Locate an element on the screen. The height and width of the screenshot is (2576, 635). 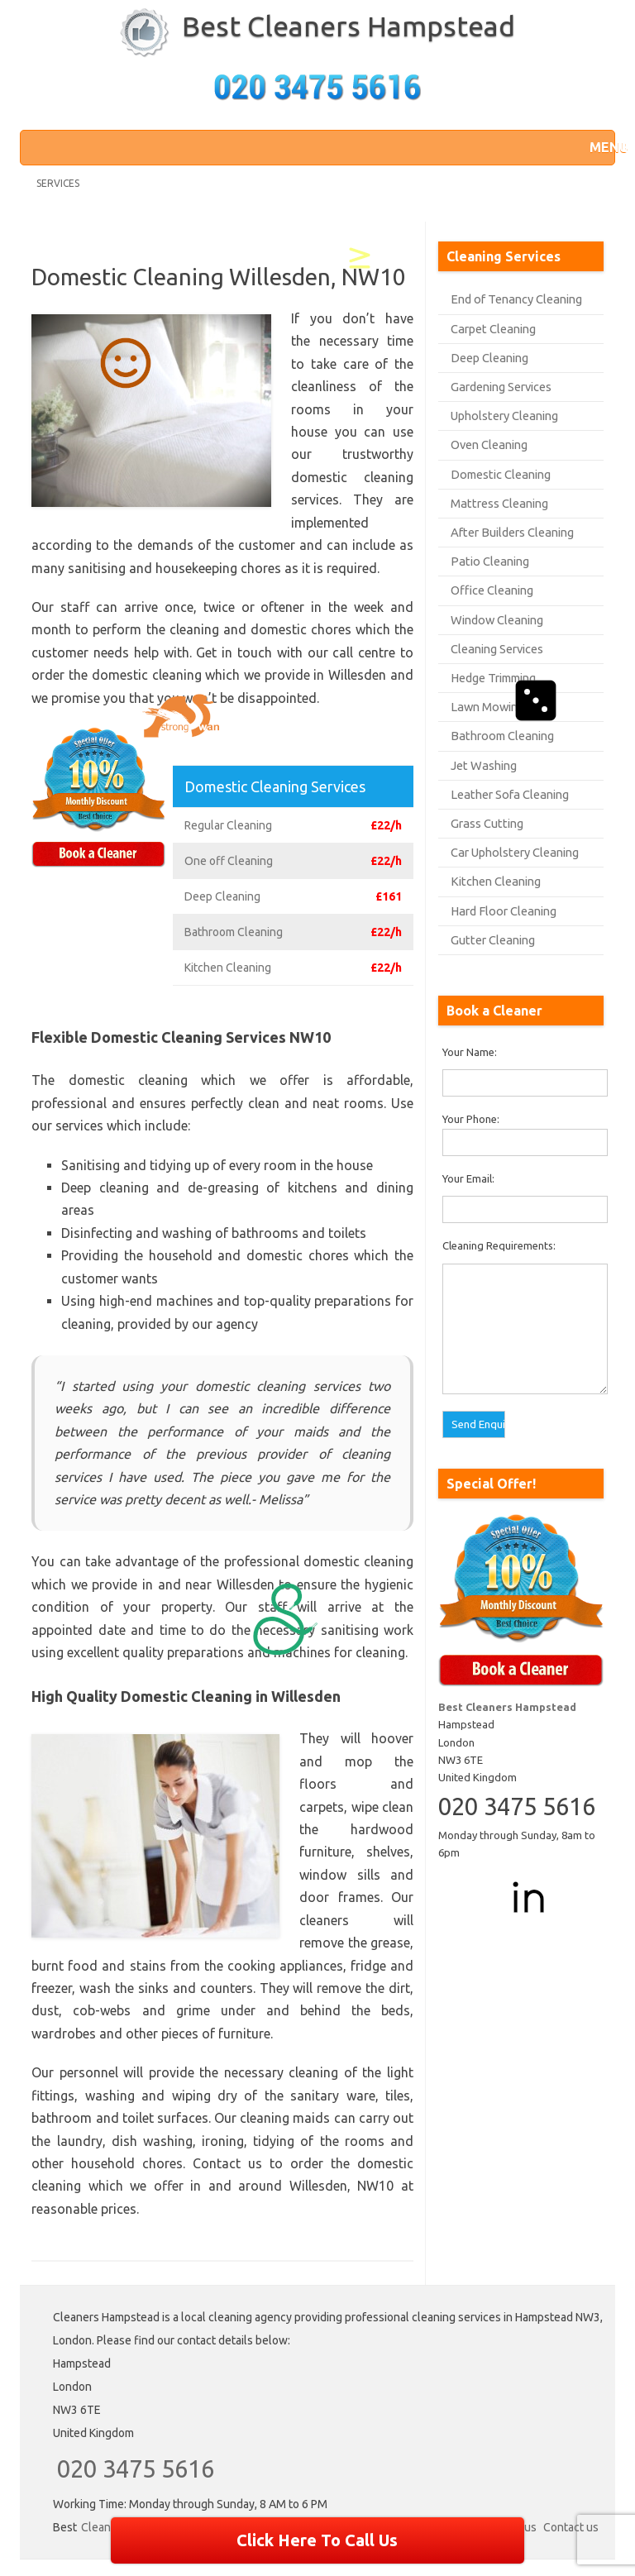
add an emoji or reaction is located at coordinates (126, 363).